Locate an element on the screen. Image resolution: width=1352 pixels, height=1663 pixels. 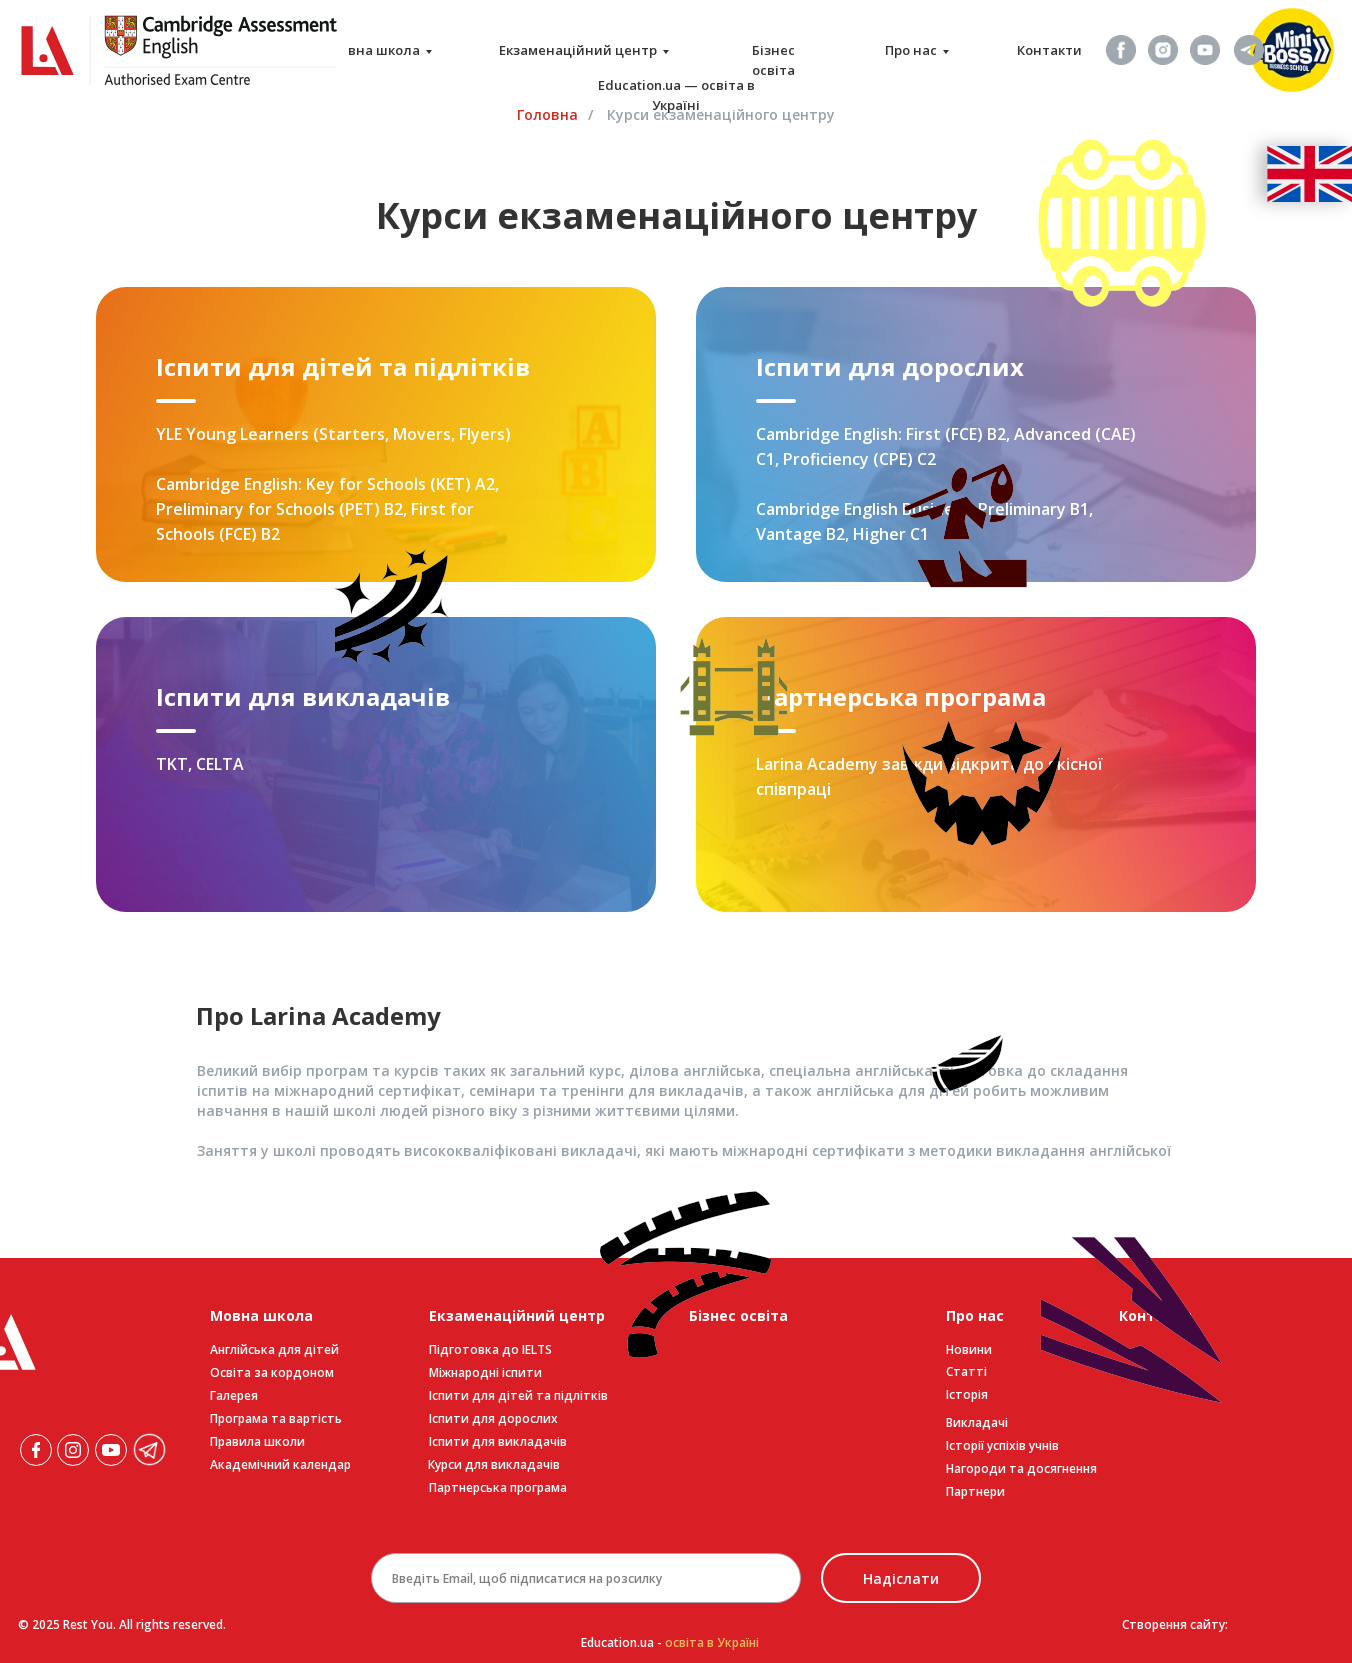
access measurement or dimension tools is located at coordinates (685, 1274).